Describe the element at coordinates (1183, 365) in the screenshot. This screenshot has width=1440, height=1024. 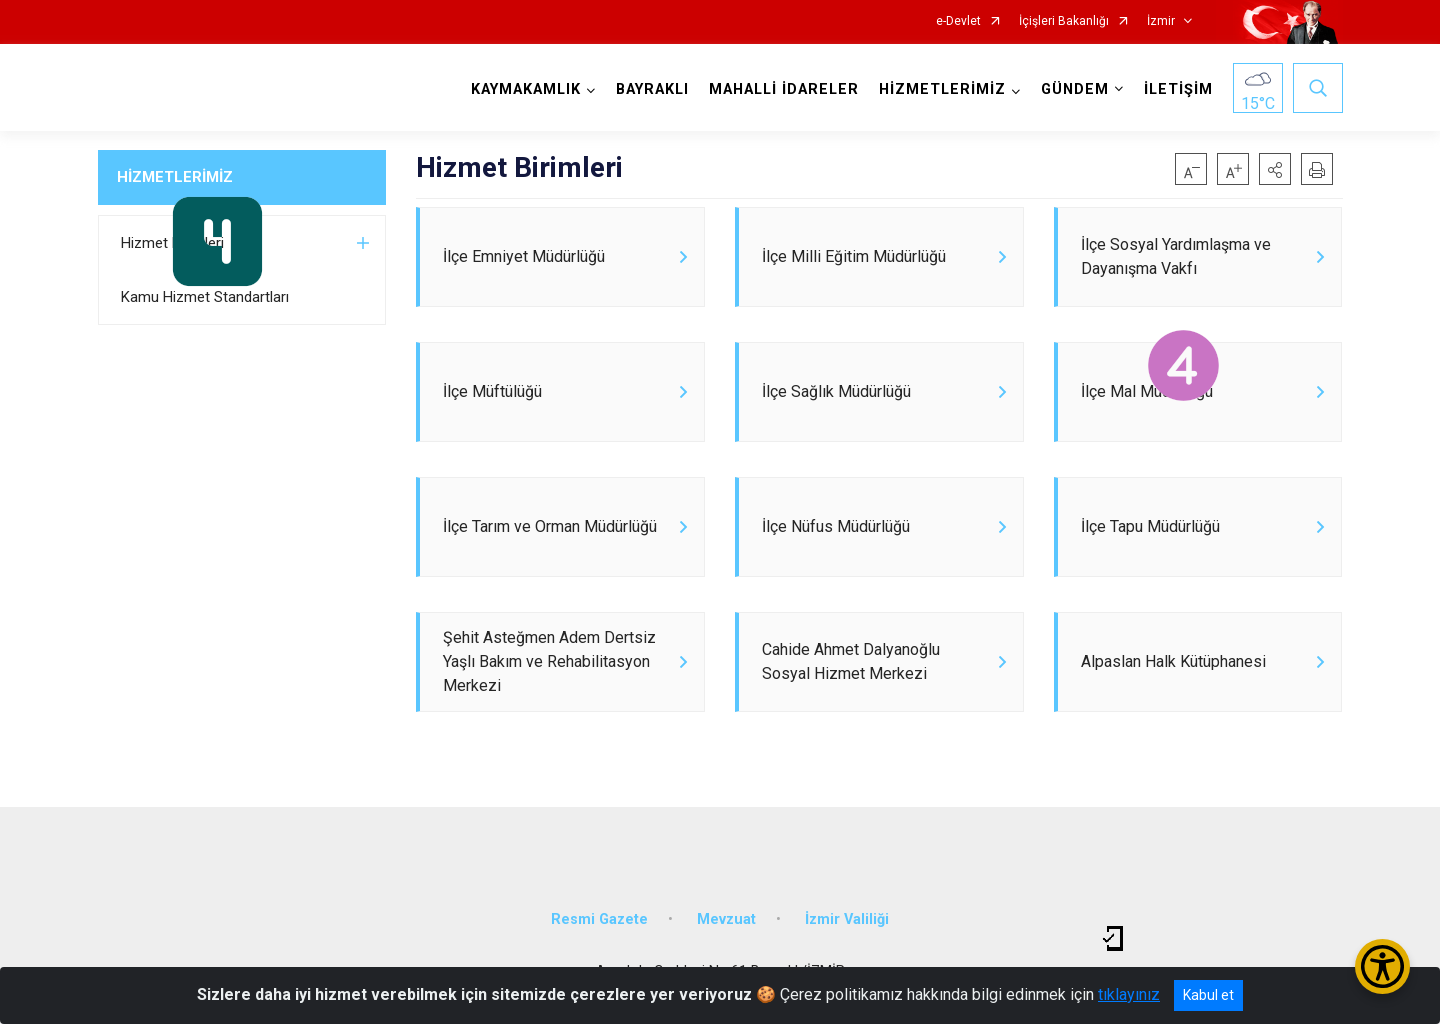
I see `indicates step four in a multi-step process` at that location.